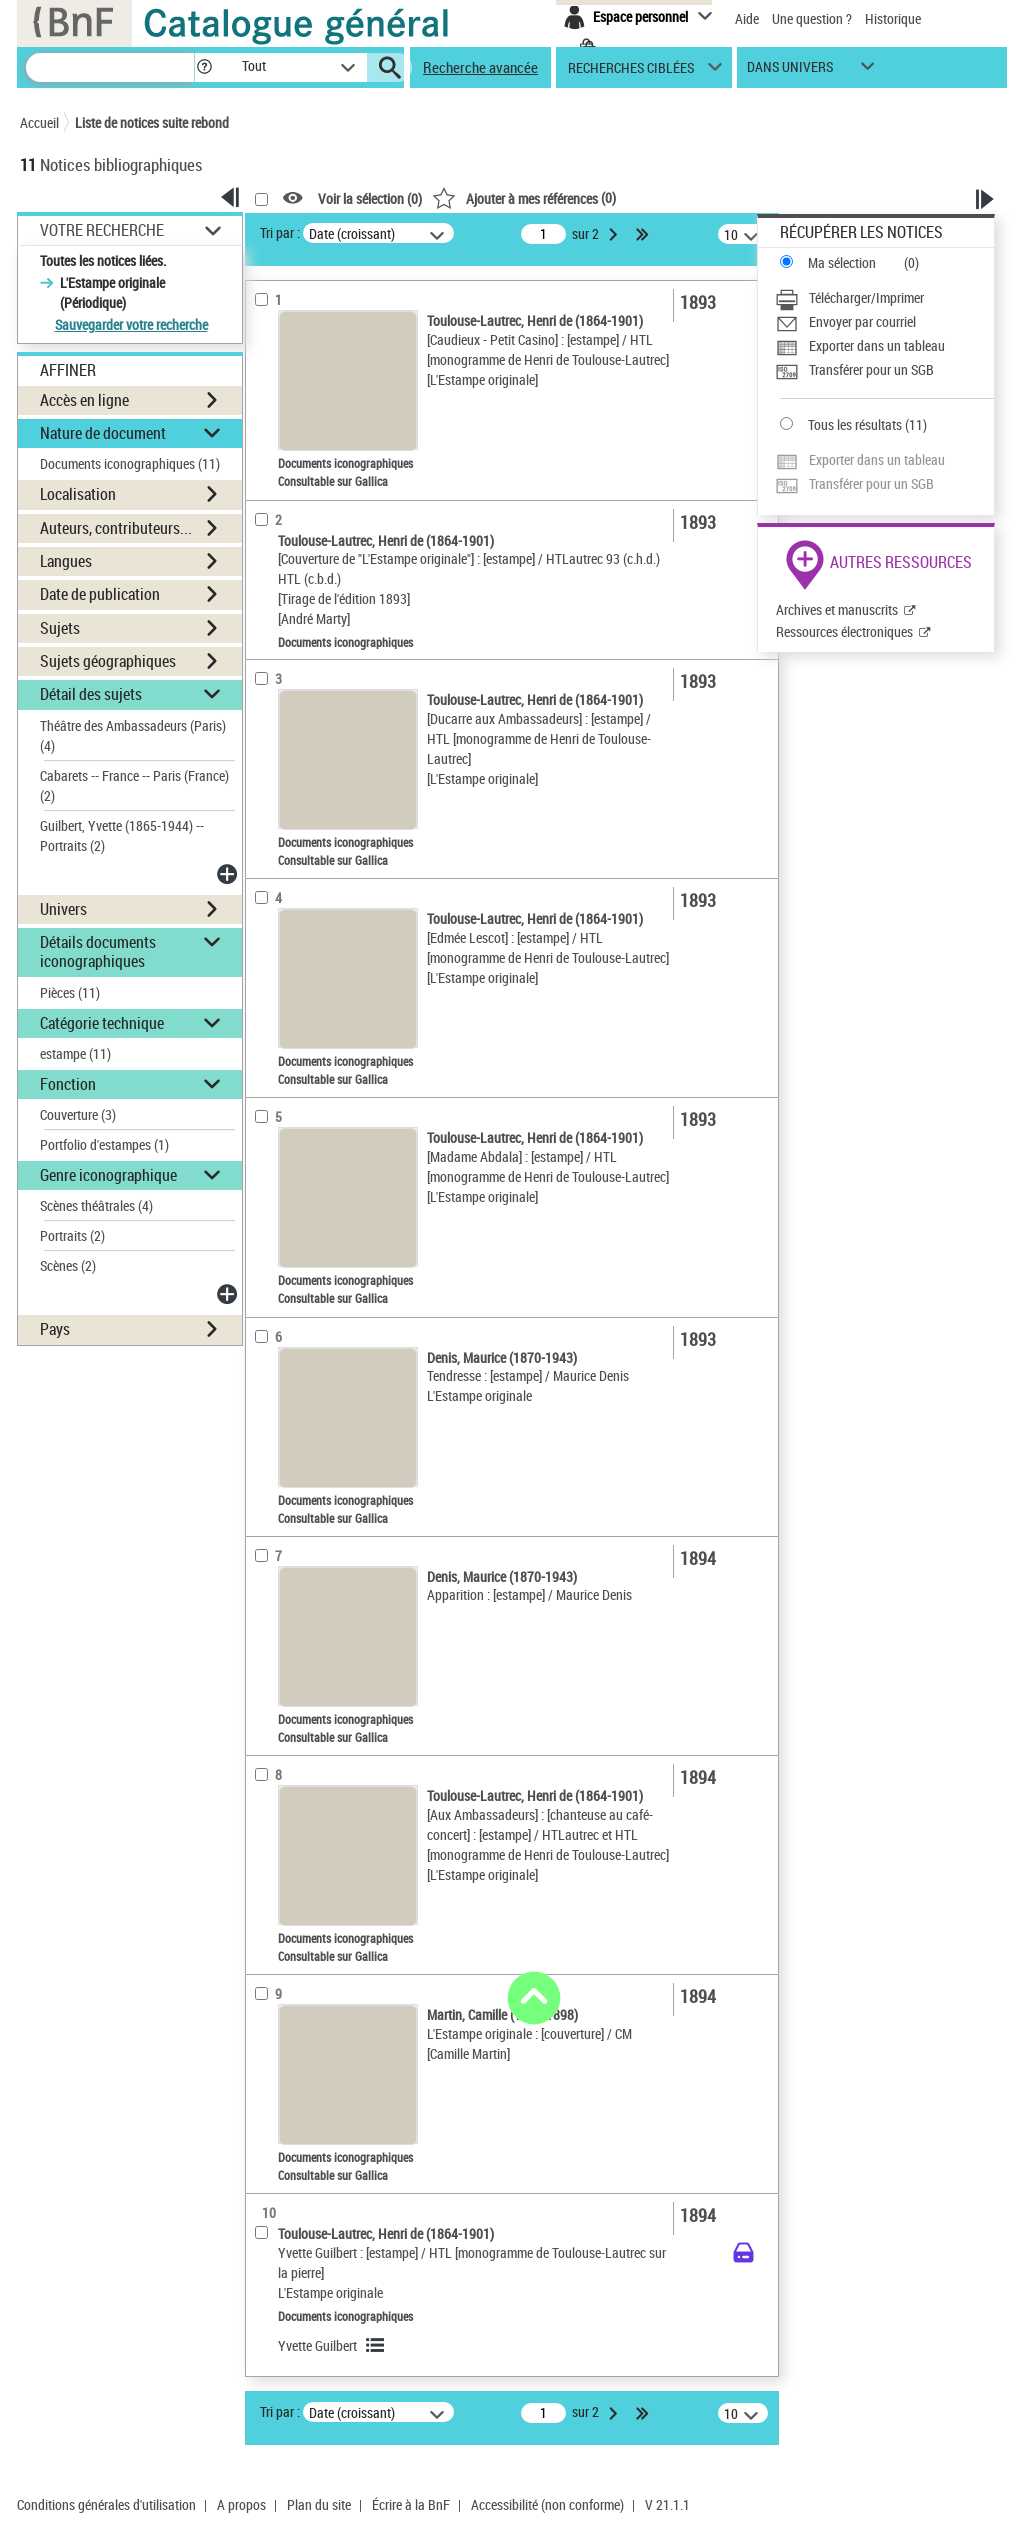  What do you see at coordinates (534, 1998) in the screenshot?
I see `scroll to top of page` at bounding box center [534, 1998].